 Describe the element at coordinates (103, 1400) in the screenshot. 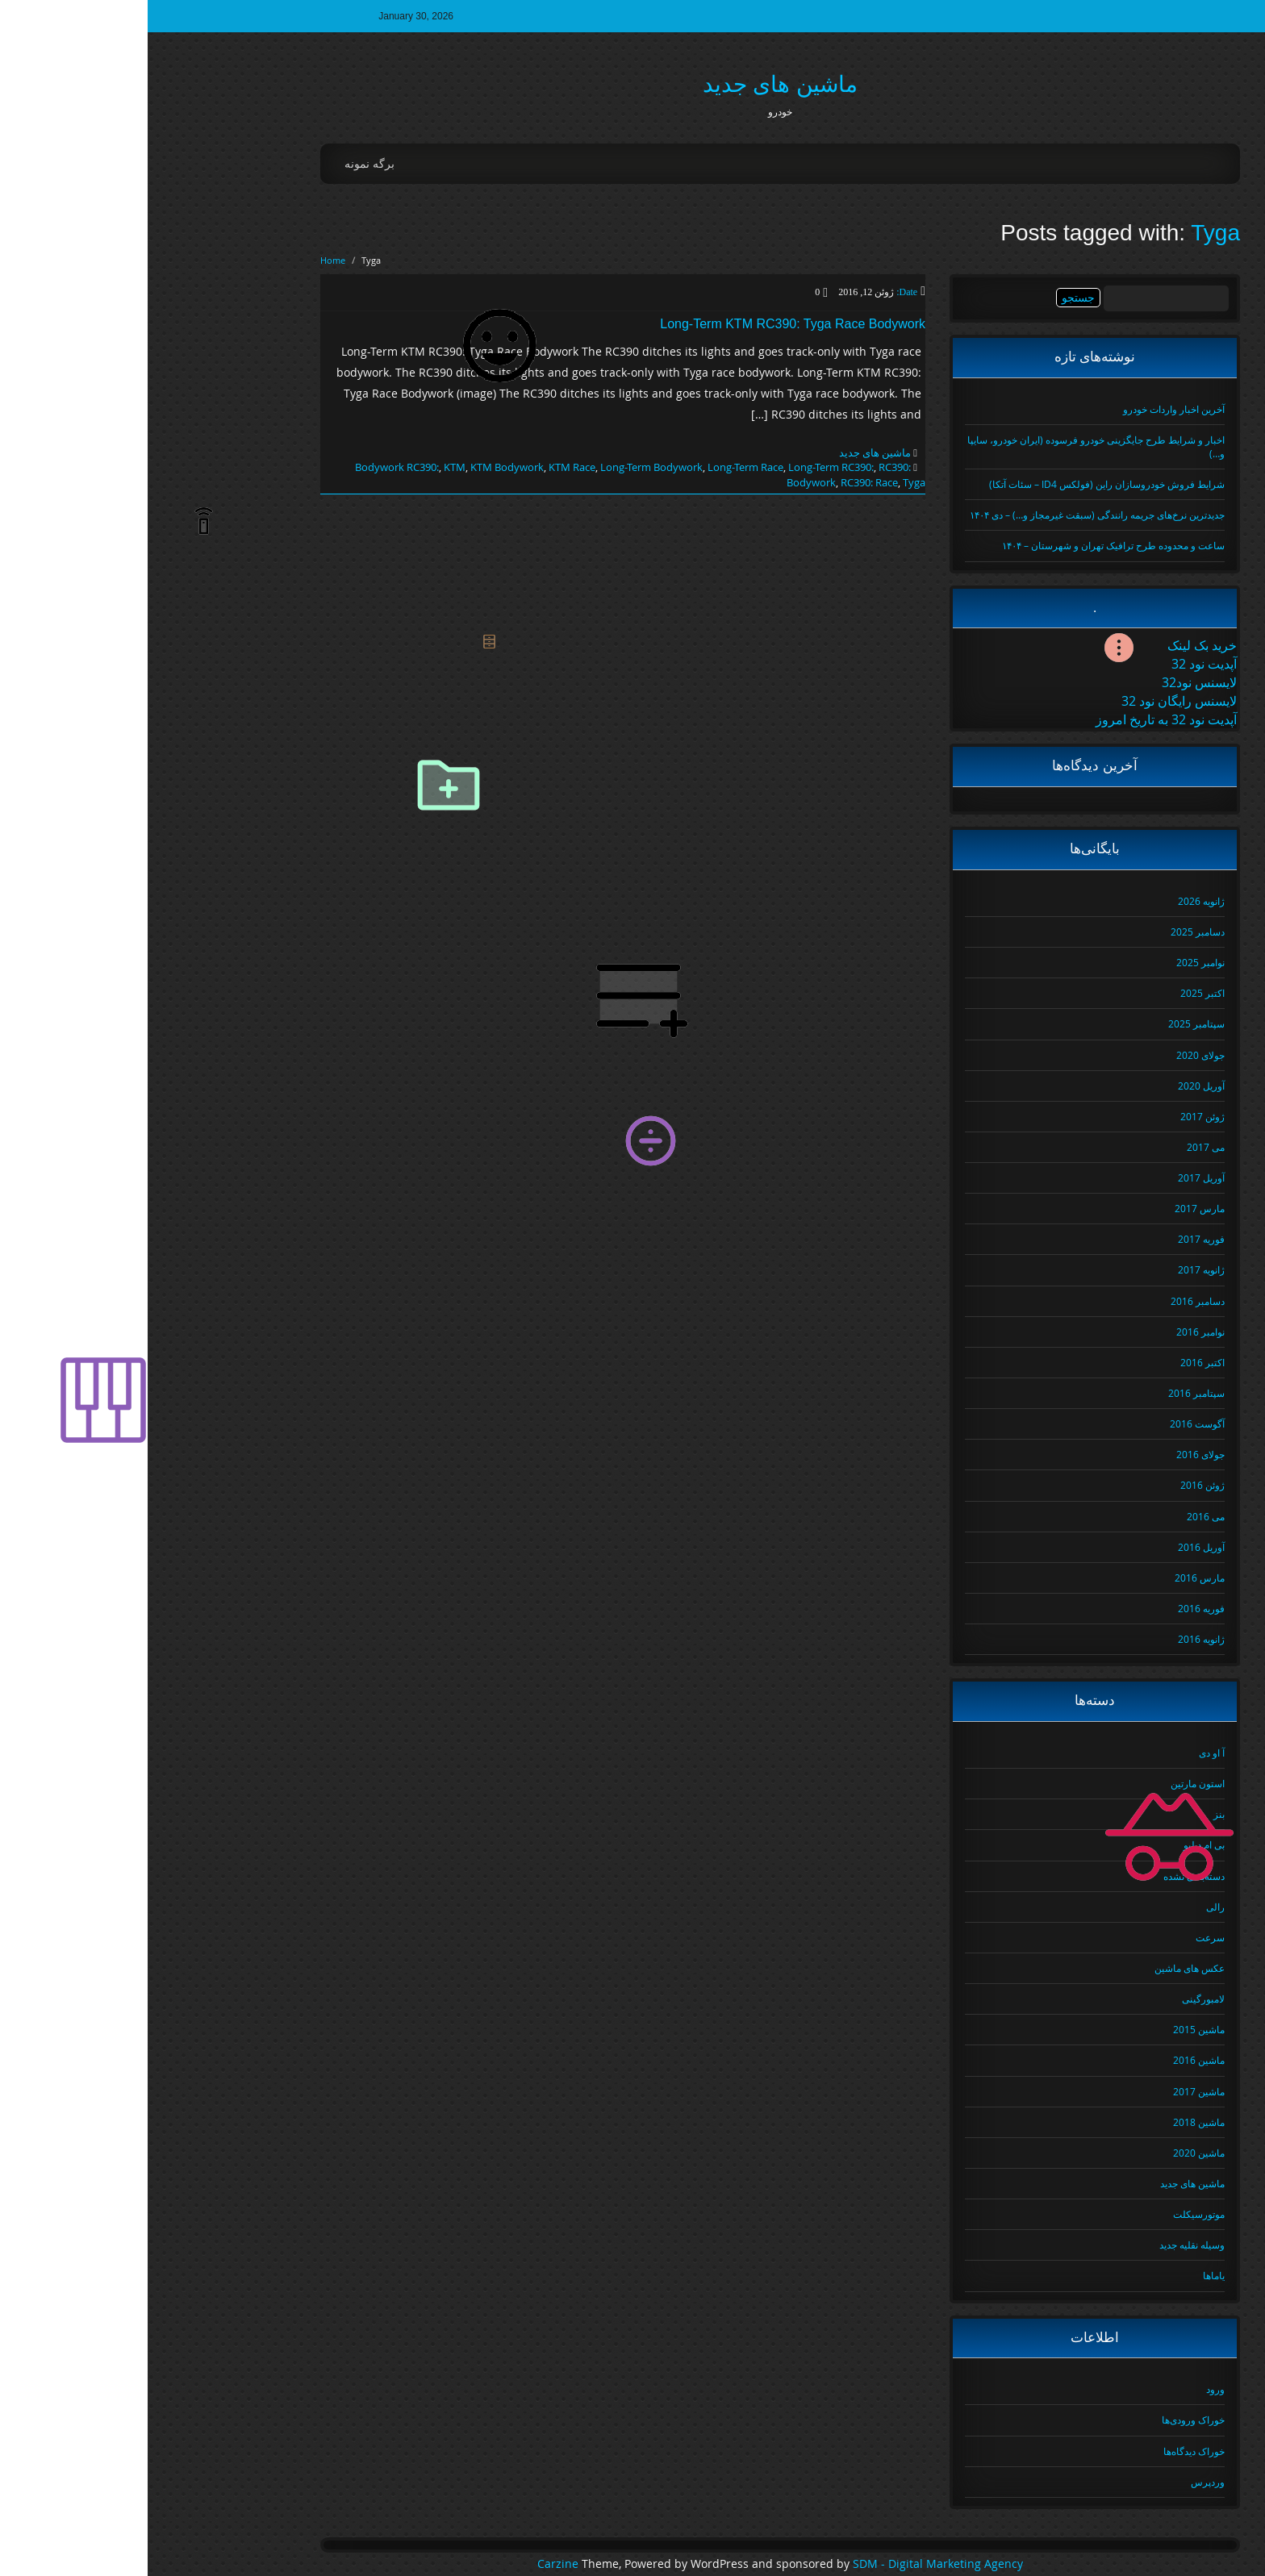

I see `open music or piano app` at that location.